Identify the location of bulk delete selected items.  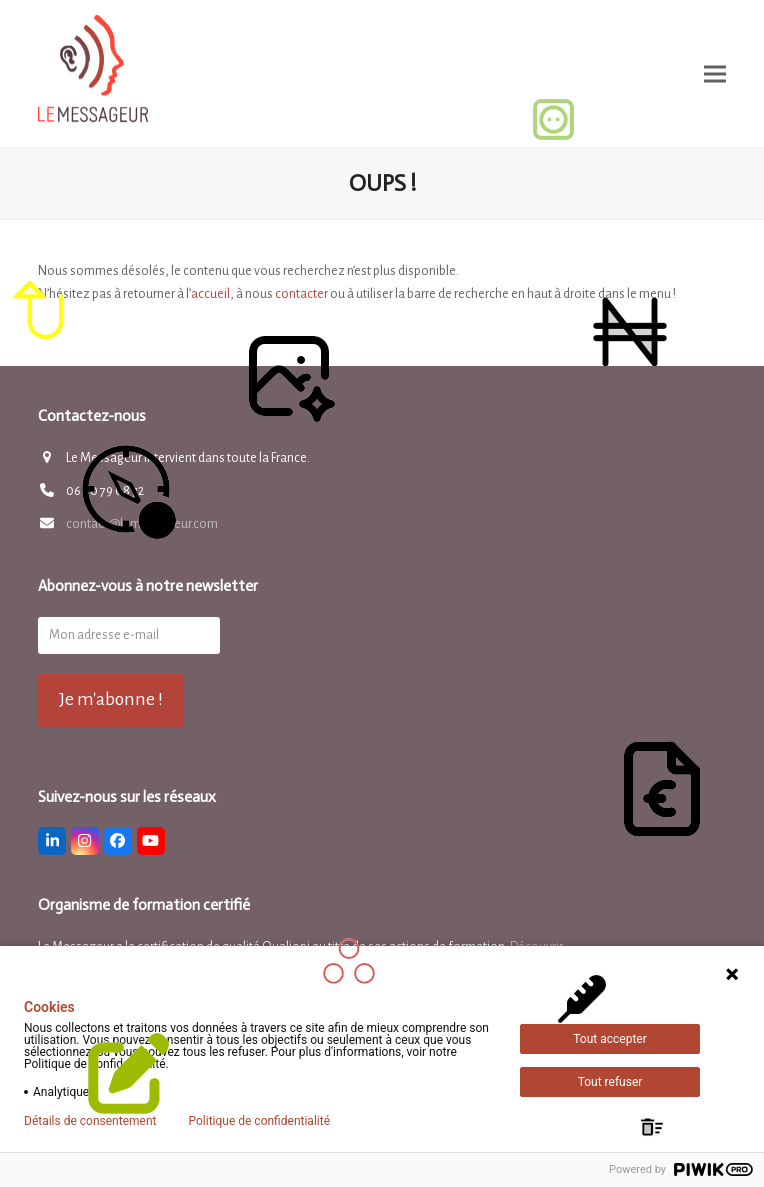
(652, 1127).